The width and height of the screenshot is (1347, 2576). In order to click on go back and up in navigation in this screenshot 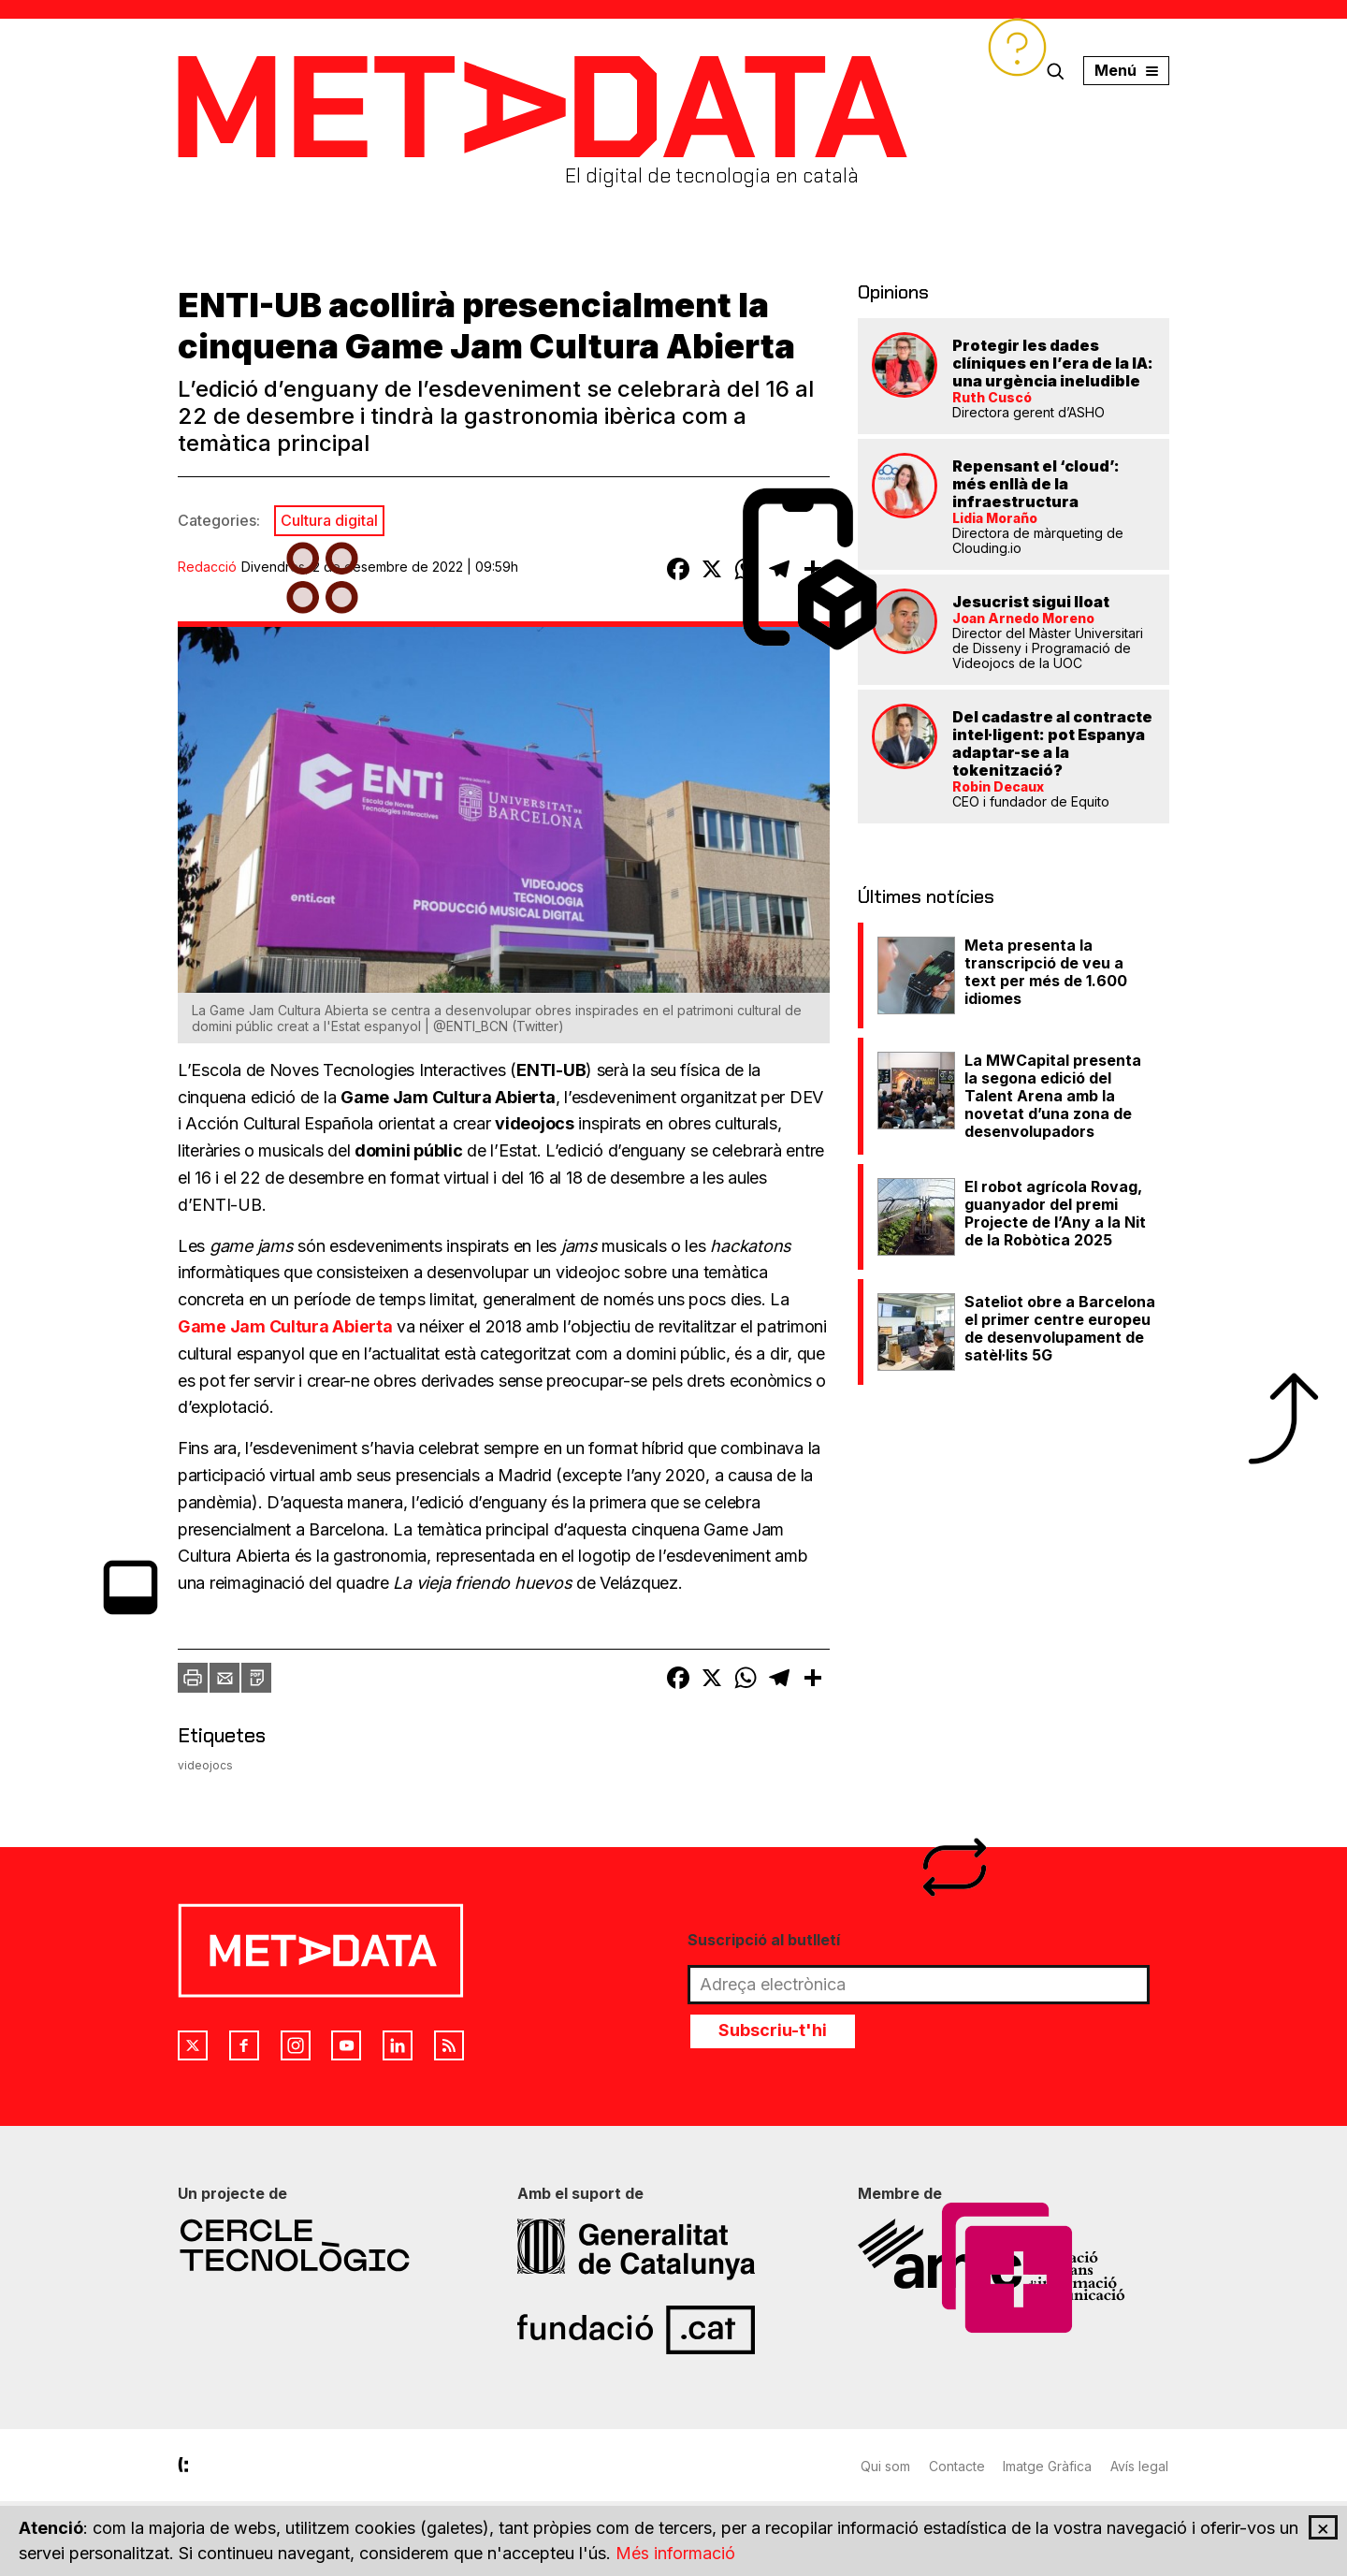, I will do `click(1283, 1419)`.